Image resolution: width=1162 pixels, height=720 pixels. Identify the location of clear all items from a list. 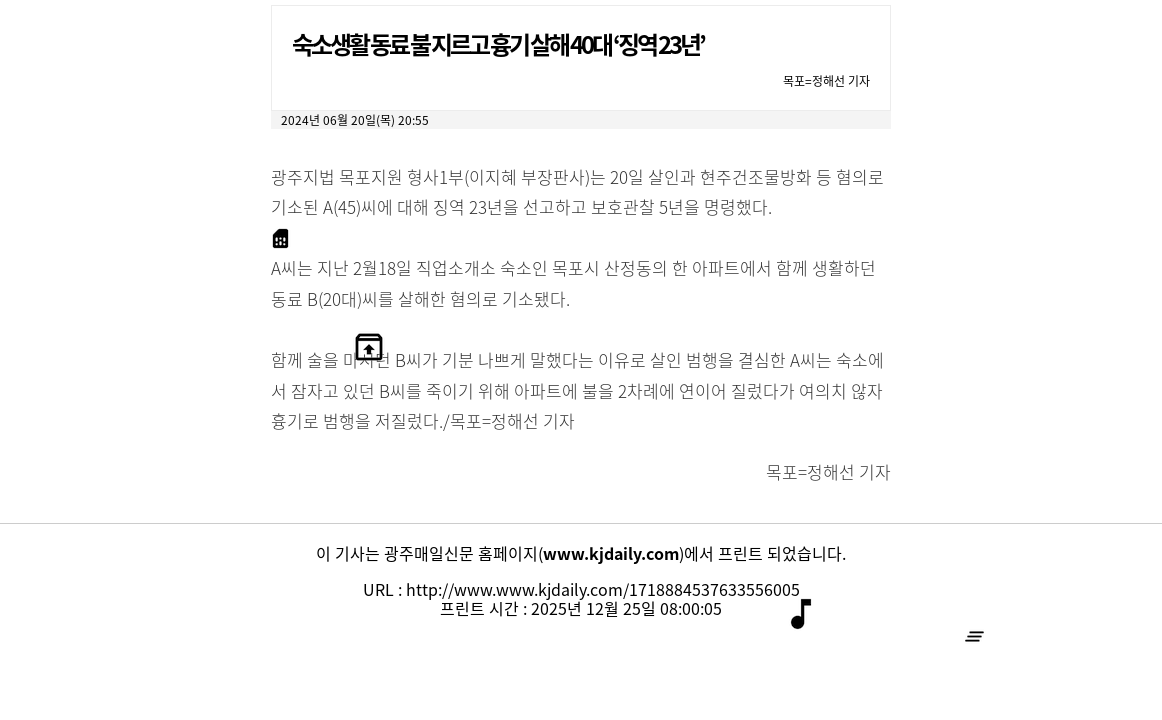
(974, 636).